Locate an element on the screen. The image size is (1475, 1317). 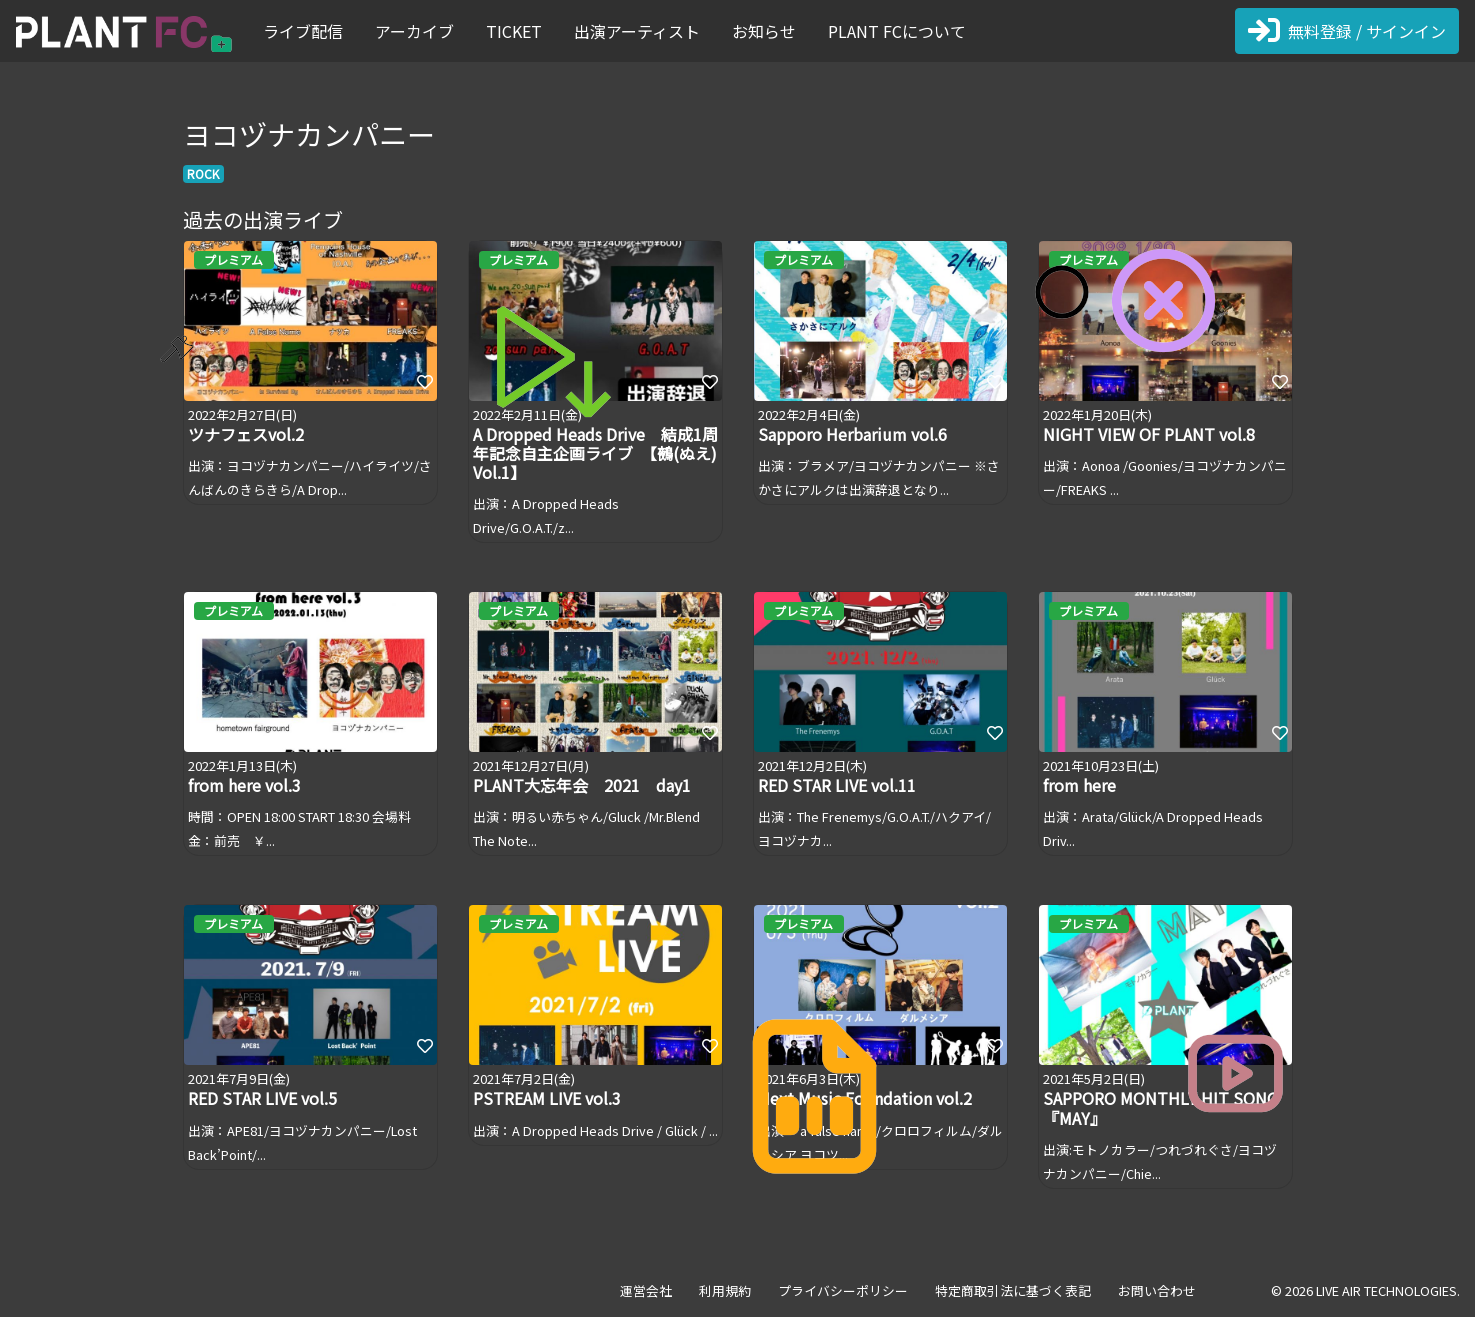
view barcode document is located at coordinates (814, 1096).